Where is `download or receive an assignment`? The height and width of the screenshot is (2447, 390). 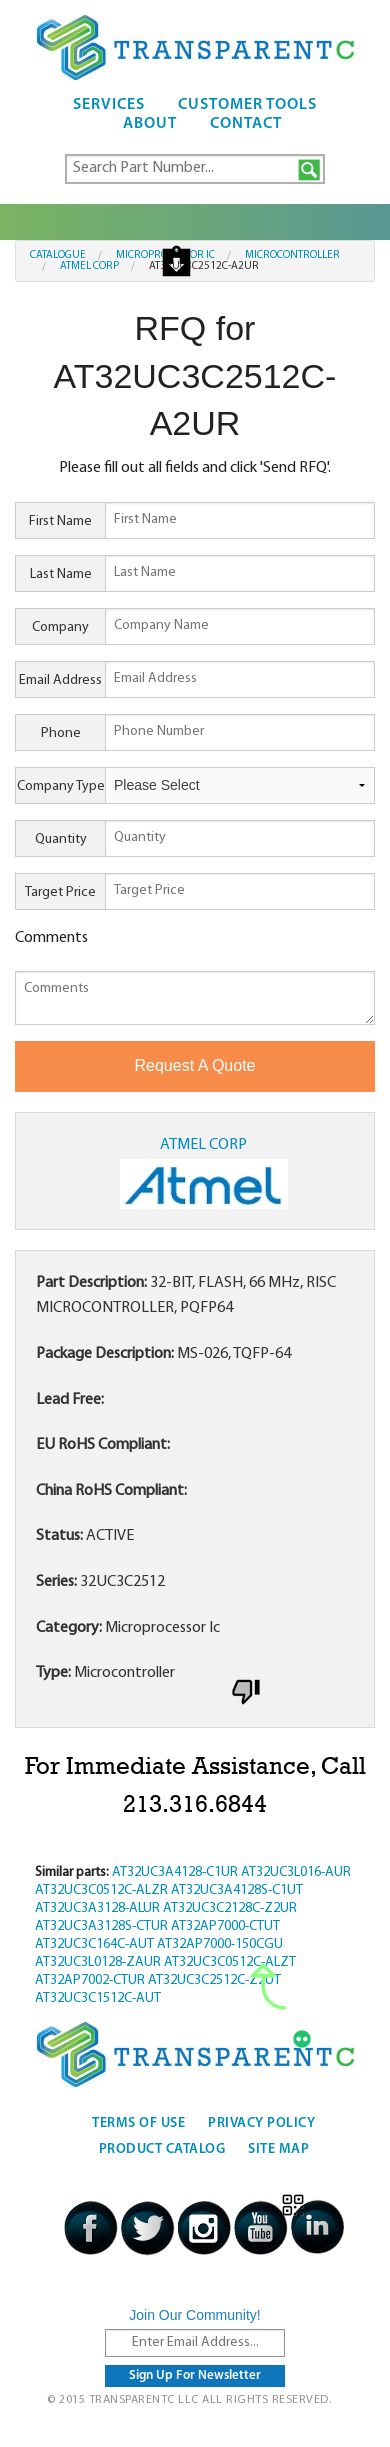 download or receive an assignment is located at coordinates (176, 262).